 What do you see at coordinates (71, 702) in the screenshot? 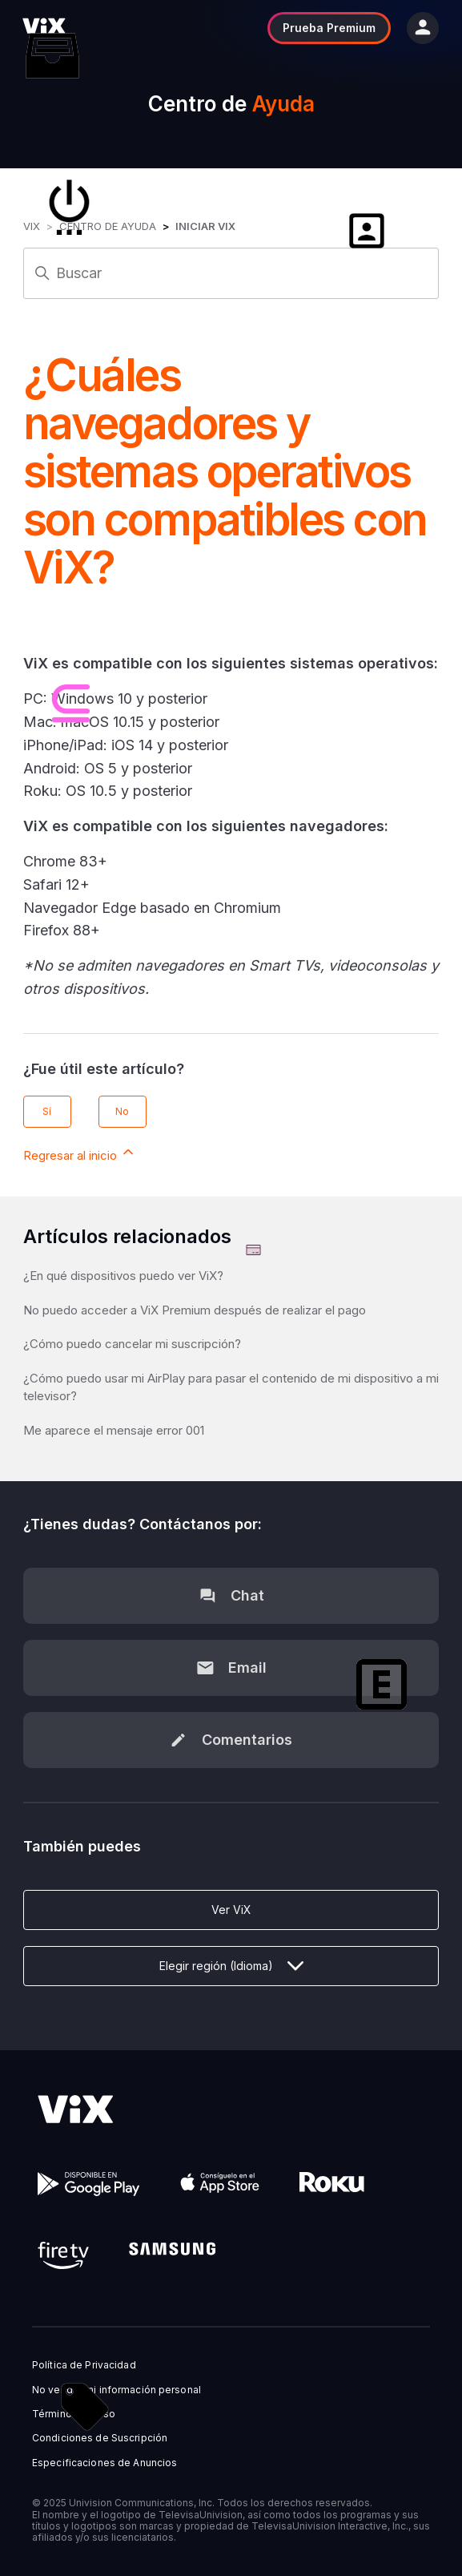
I see `indicates a subset relationship in mathematical notation` at bounding box center [71, 702].